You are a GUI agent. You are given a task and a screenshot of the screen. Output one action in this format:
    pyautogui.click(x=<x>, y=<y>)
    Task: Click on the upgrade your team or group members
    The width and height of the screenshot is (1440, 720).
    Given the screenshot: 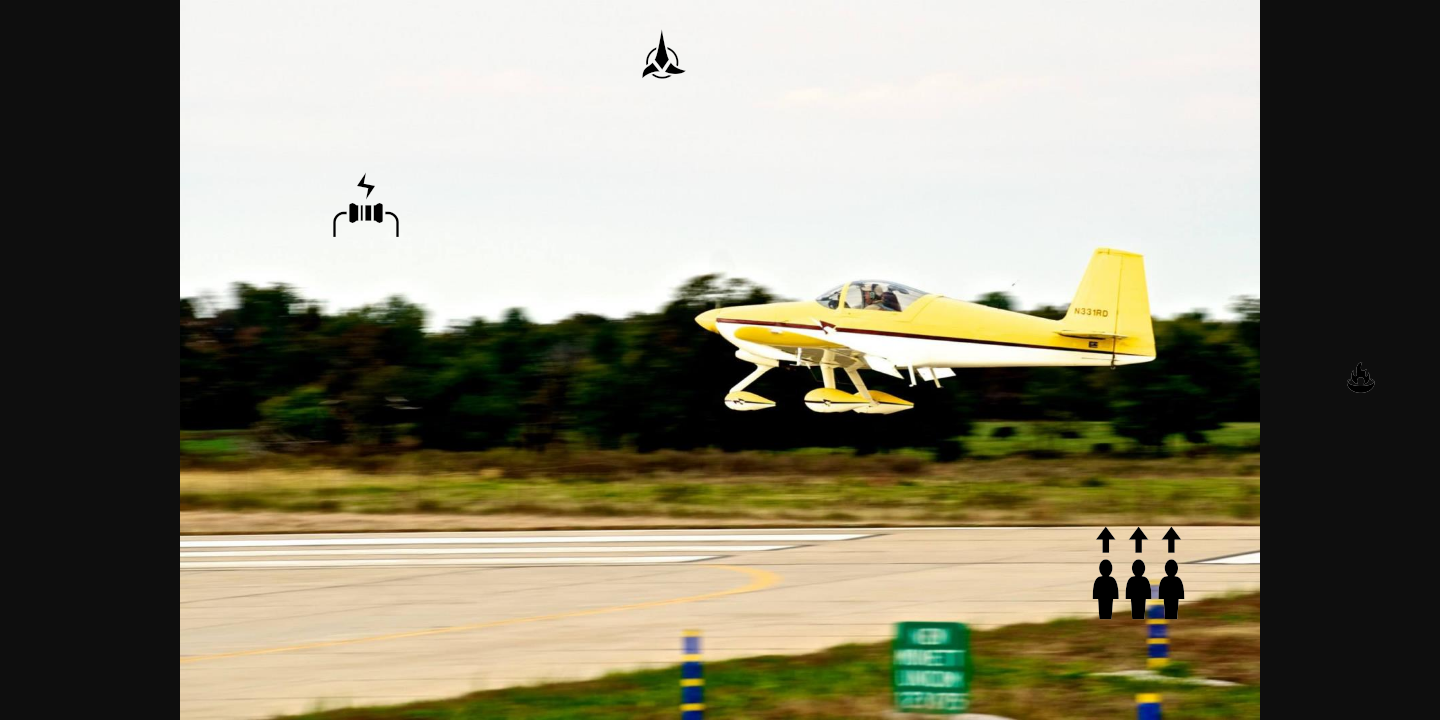 What is the action you would take?
    pyautogui.click(x=1138, y=572)
    